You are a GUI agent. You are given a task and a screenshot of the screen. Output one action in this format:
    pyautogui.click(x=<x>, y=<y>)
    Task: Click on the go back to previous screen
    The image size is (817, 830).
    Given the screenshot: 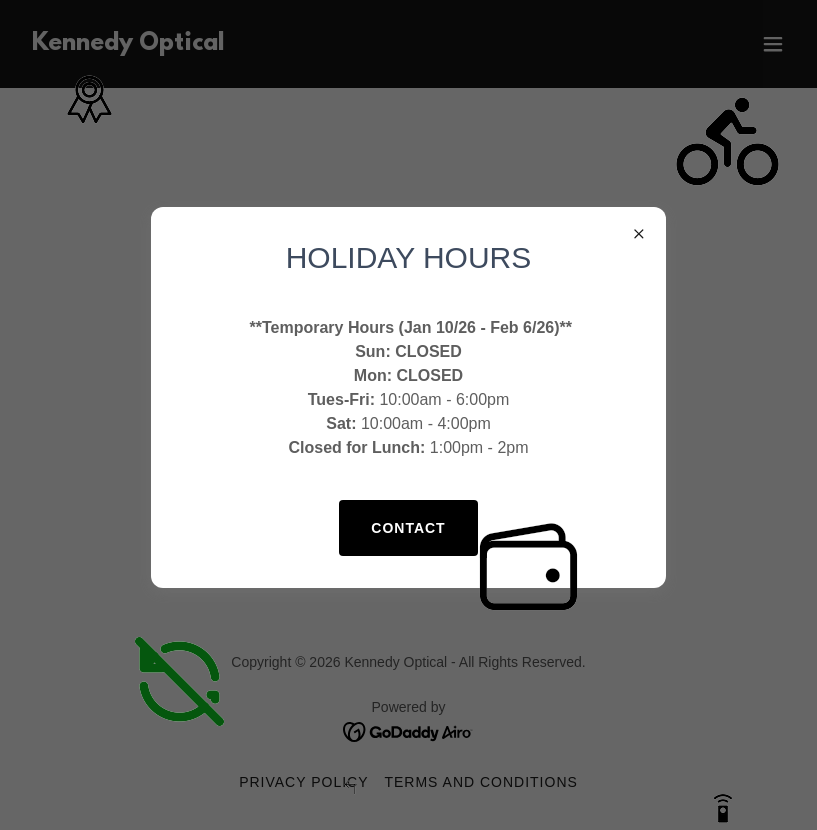 What is the action you would take?
    pyautogui.click(x=350, y=787)
    